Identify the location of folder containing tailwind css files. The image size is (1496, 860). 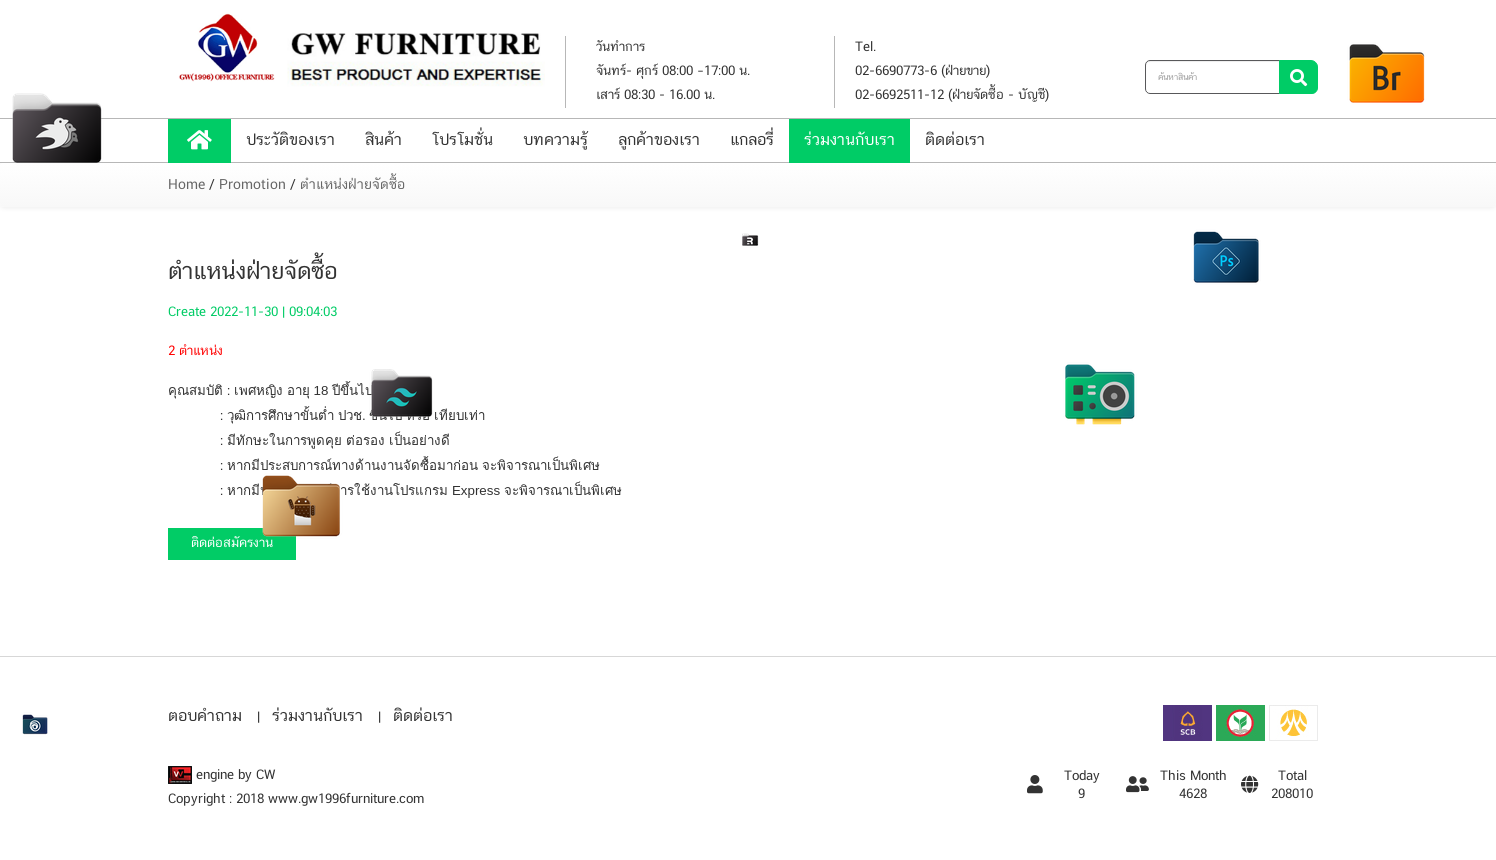
(401, 394).